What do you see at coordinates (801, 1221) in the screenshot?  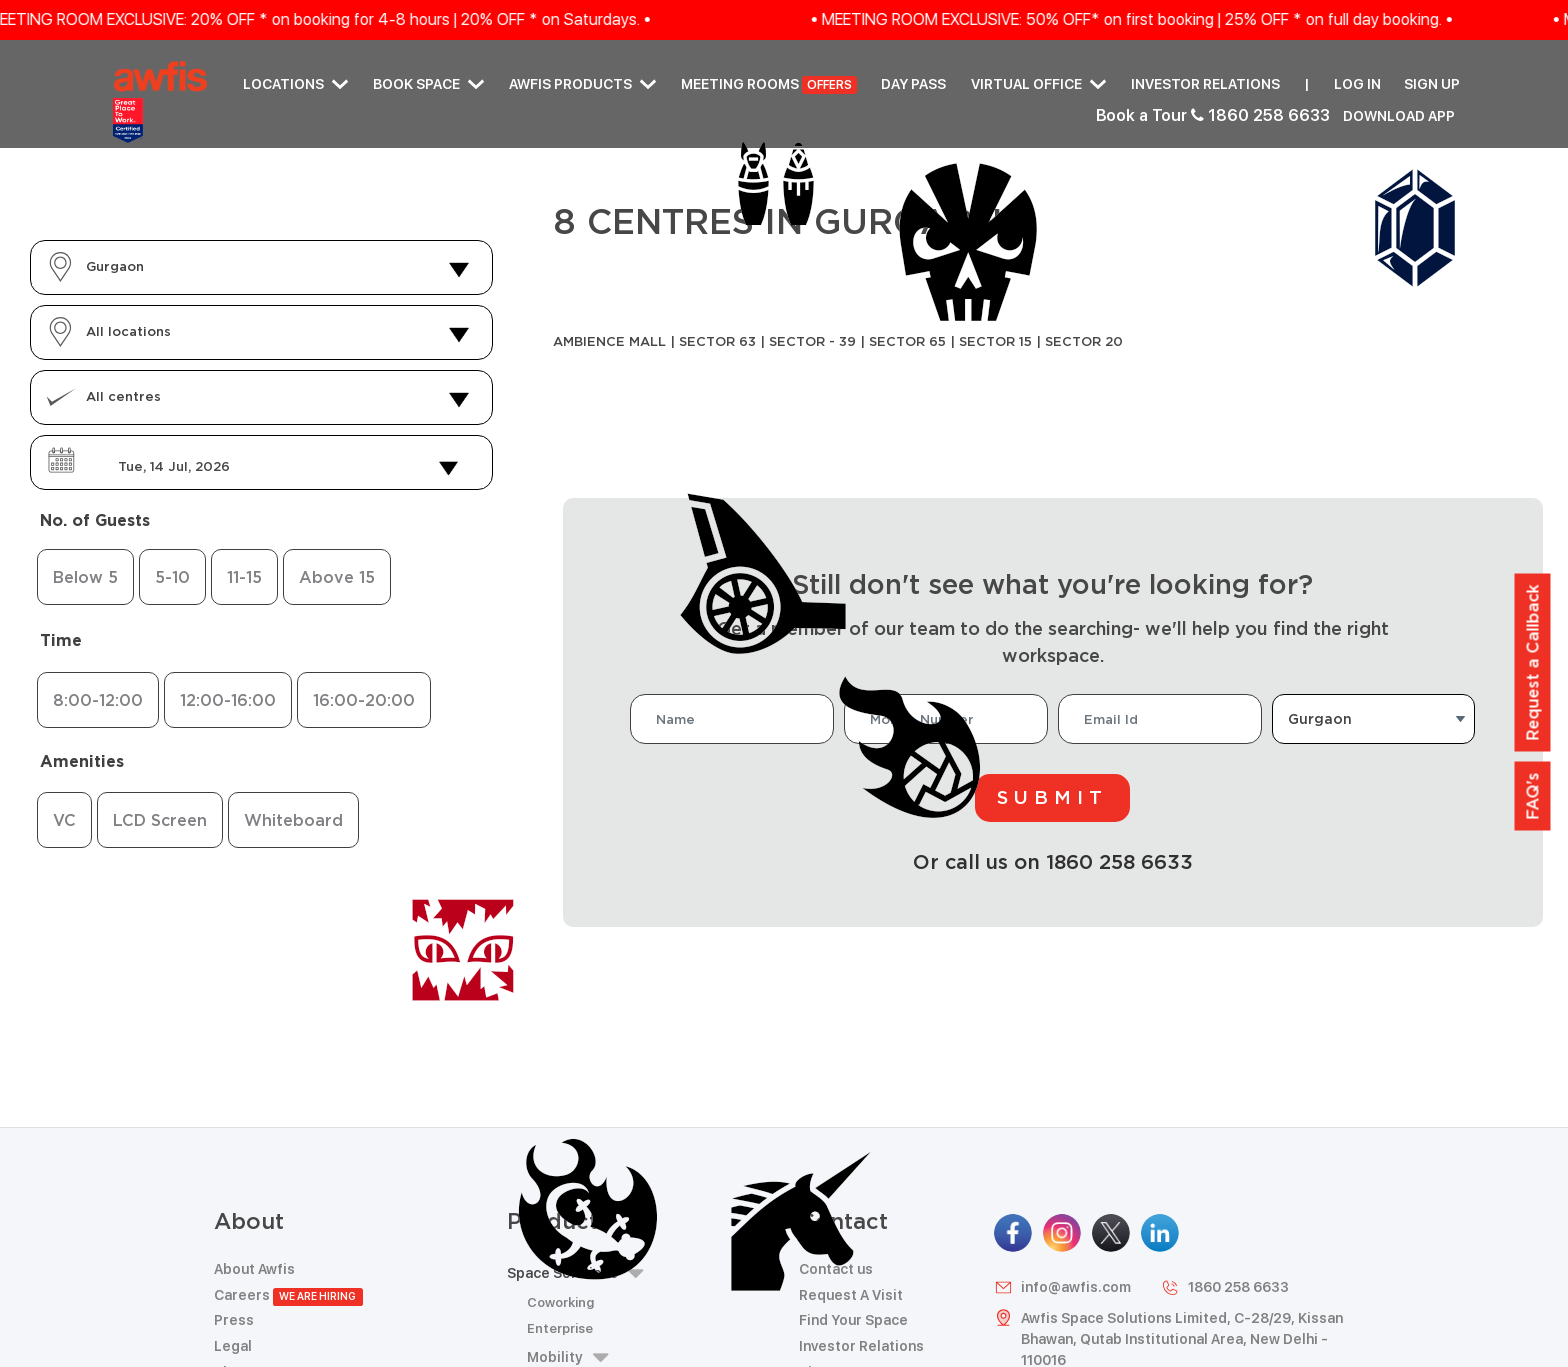 I see `access fantasy or mythical creature content` at bounding box center [801, 1221].